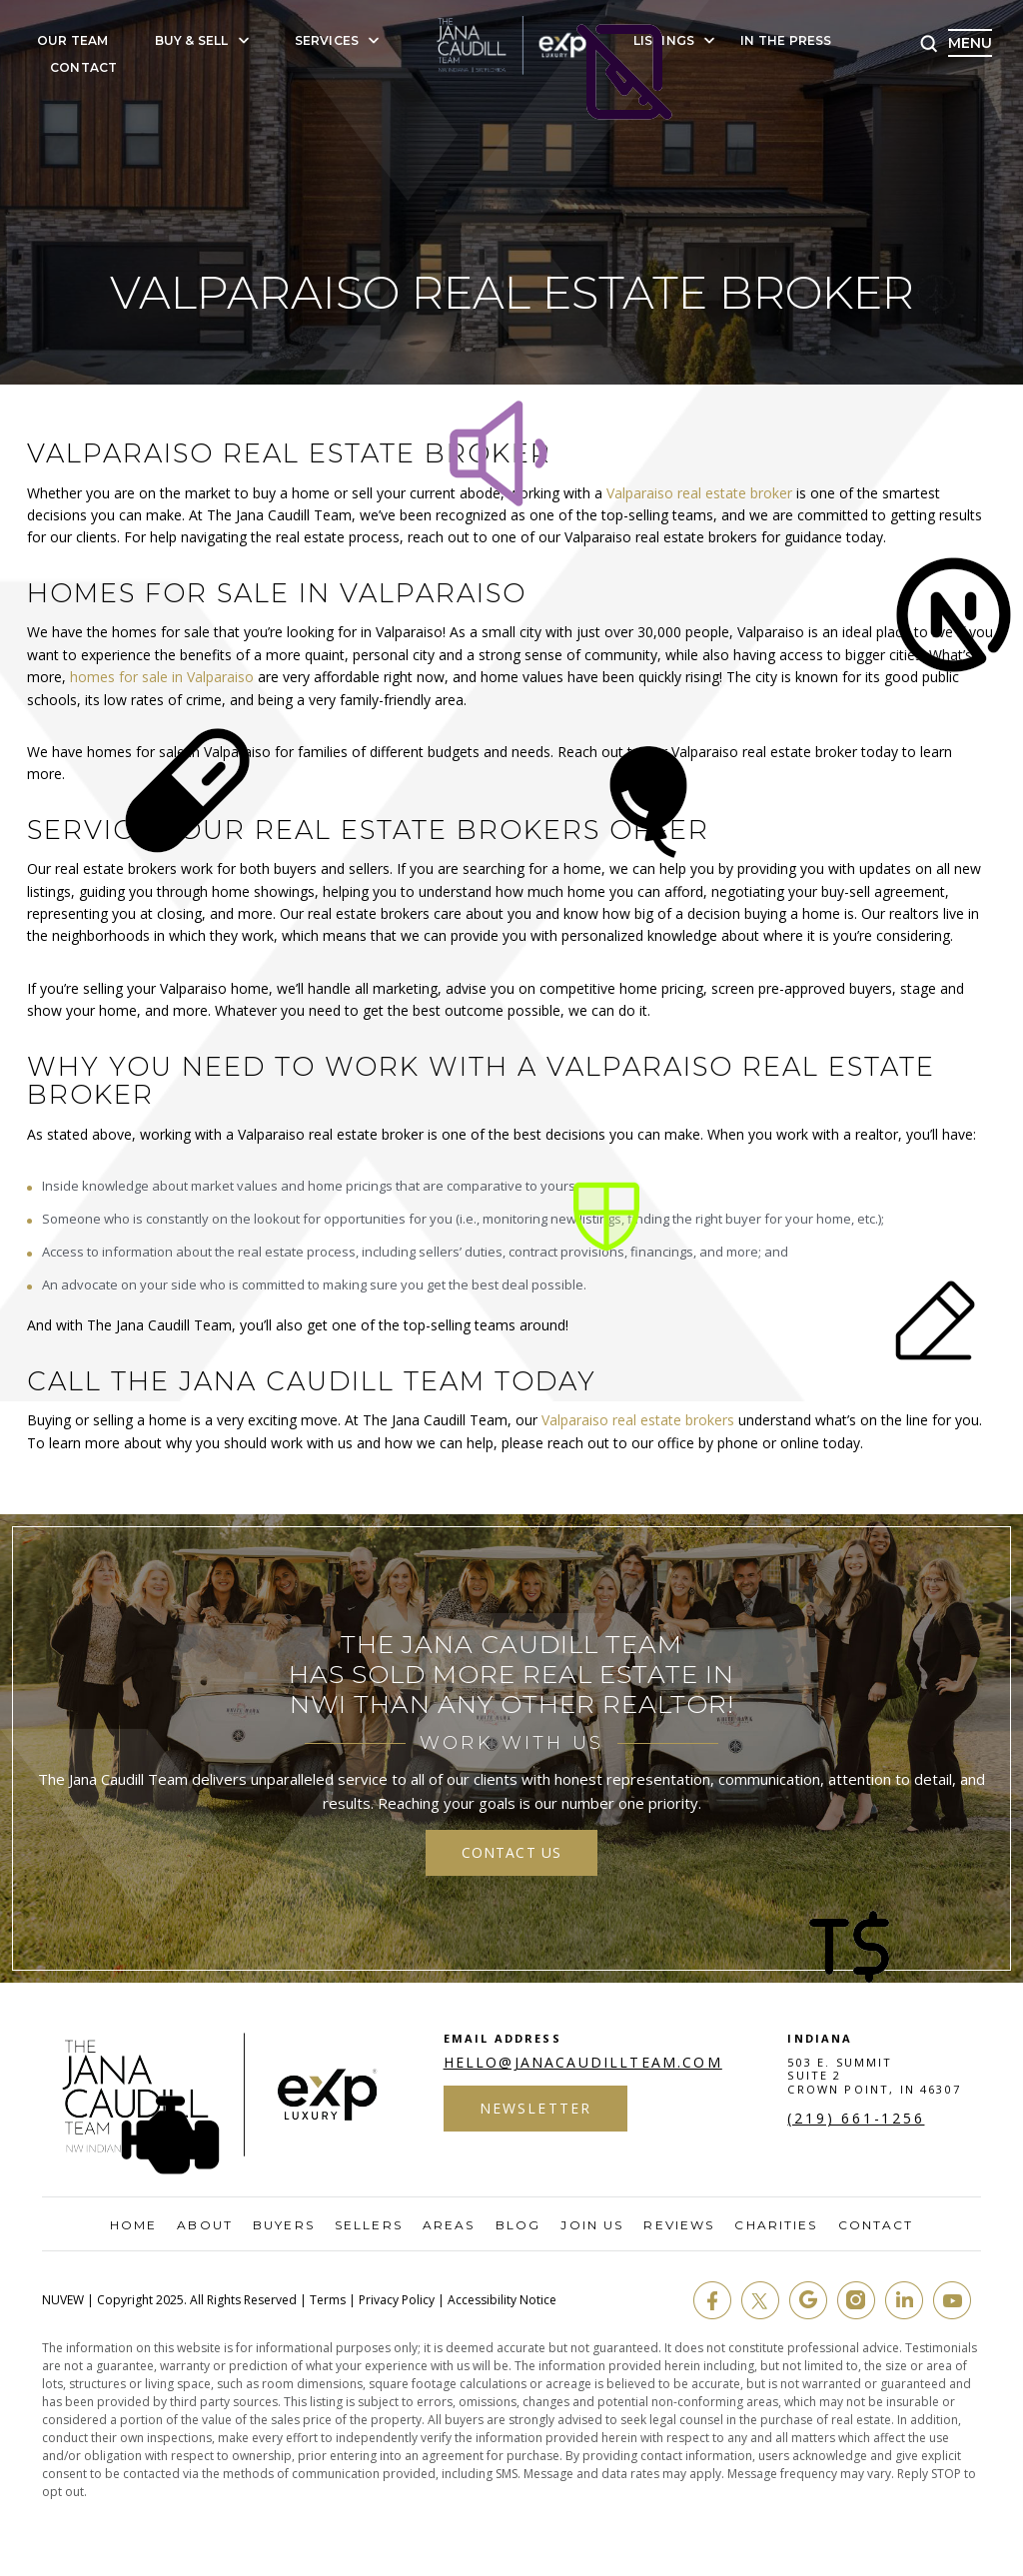 This screenshot has height=2576, width=1023. Describe the element at coordinates (648, 802) in the screenshot. I see `indicates a celebration or birthday event` at that location.